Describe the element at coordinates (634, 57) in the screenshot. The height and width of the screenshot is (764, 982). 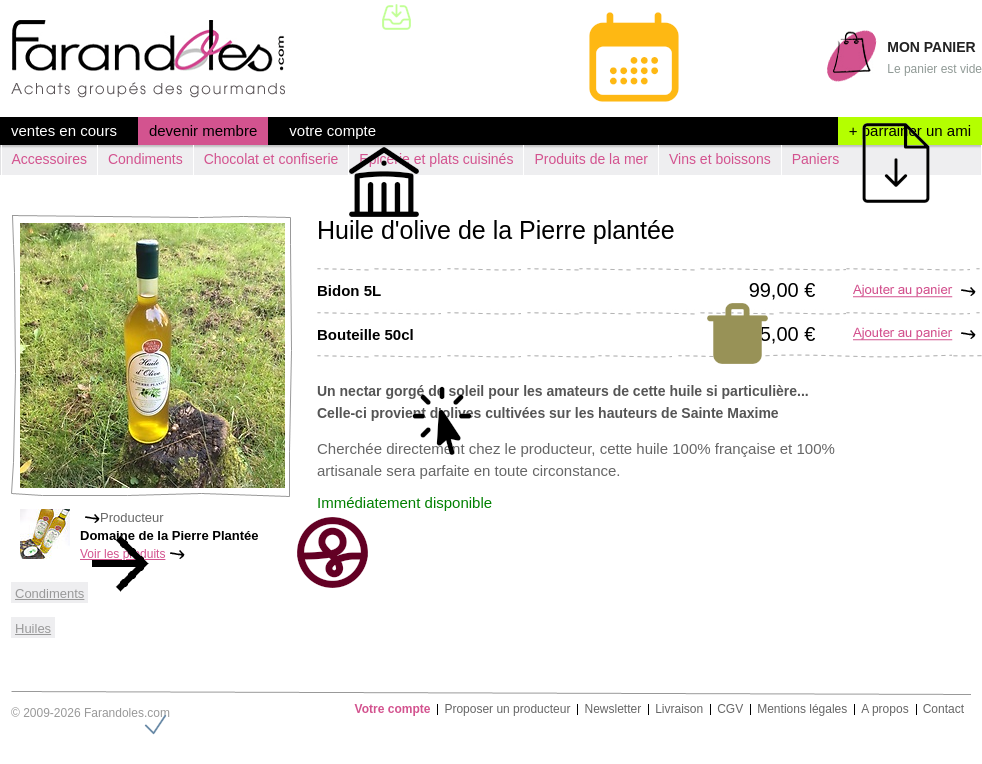
I see `view calendar with scheduled events` at that location.